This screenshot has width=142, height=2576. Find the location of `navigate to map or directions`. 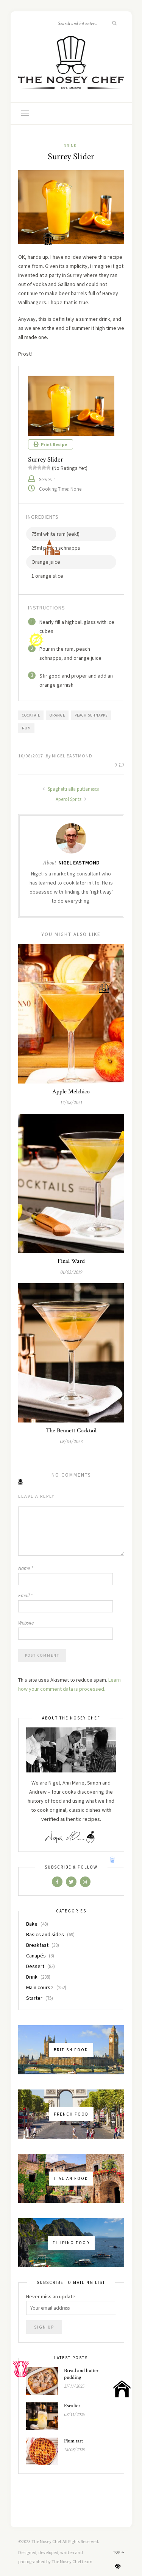

navigate to map or directions is located at coordinates (36, 640).